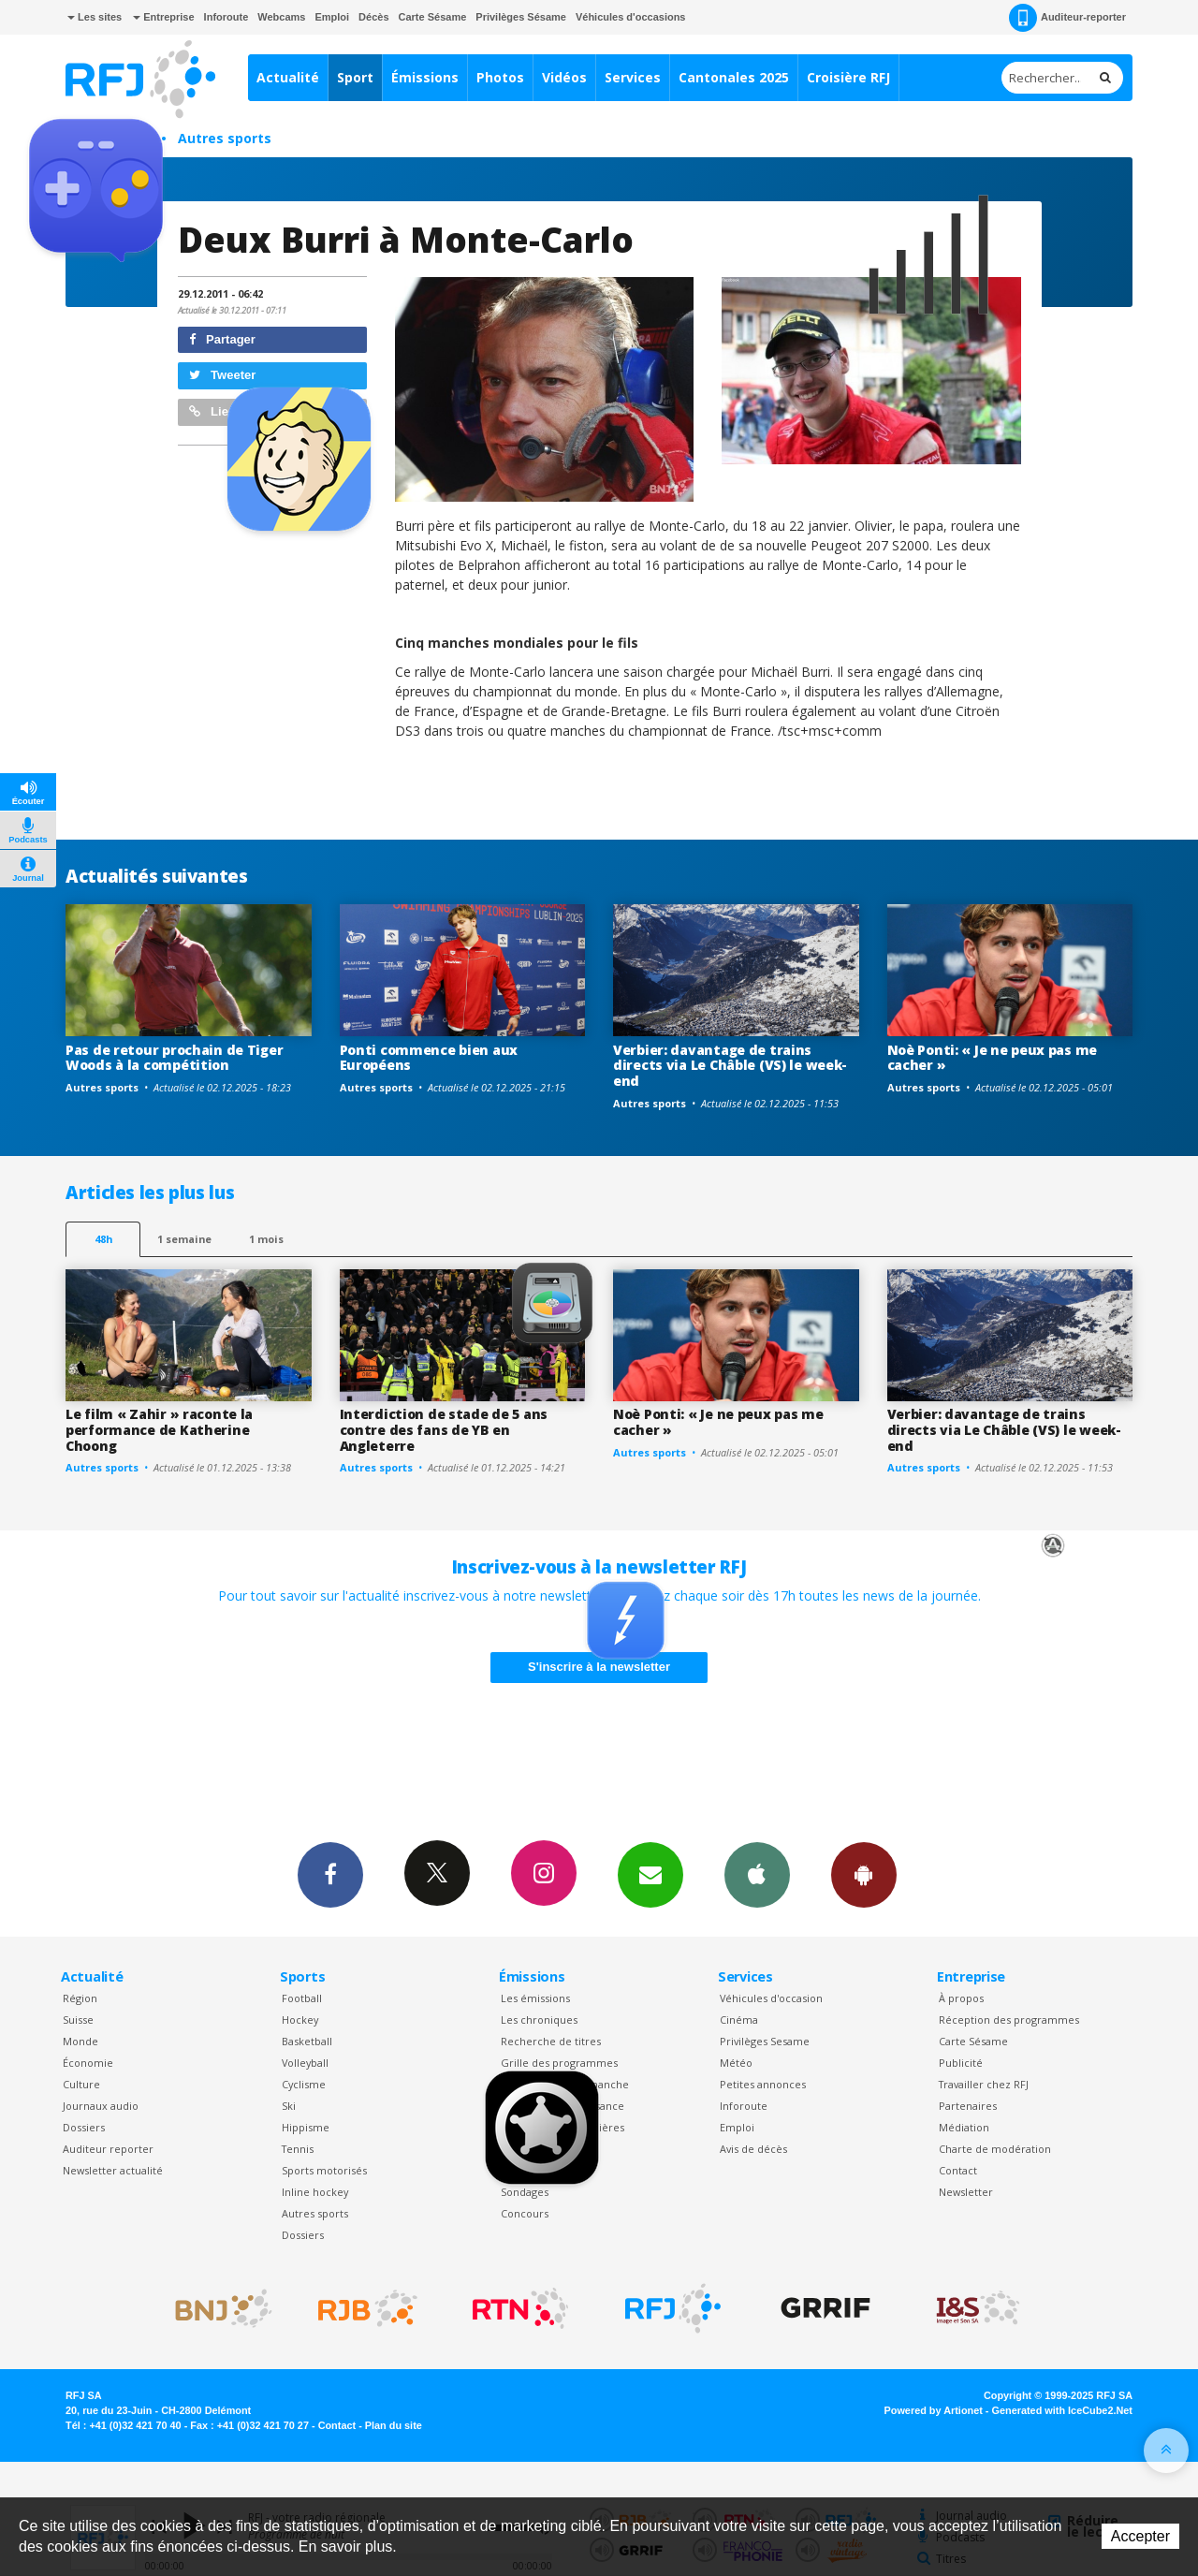 This screenshot has width=1198, height=2576. Describe the element at coordinates (552, 1303) in the screenshot. I see `open disk usage analyzer` at that location.